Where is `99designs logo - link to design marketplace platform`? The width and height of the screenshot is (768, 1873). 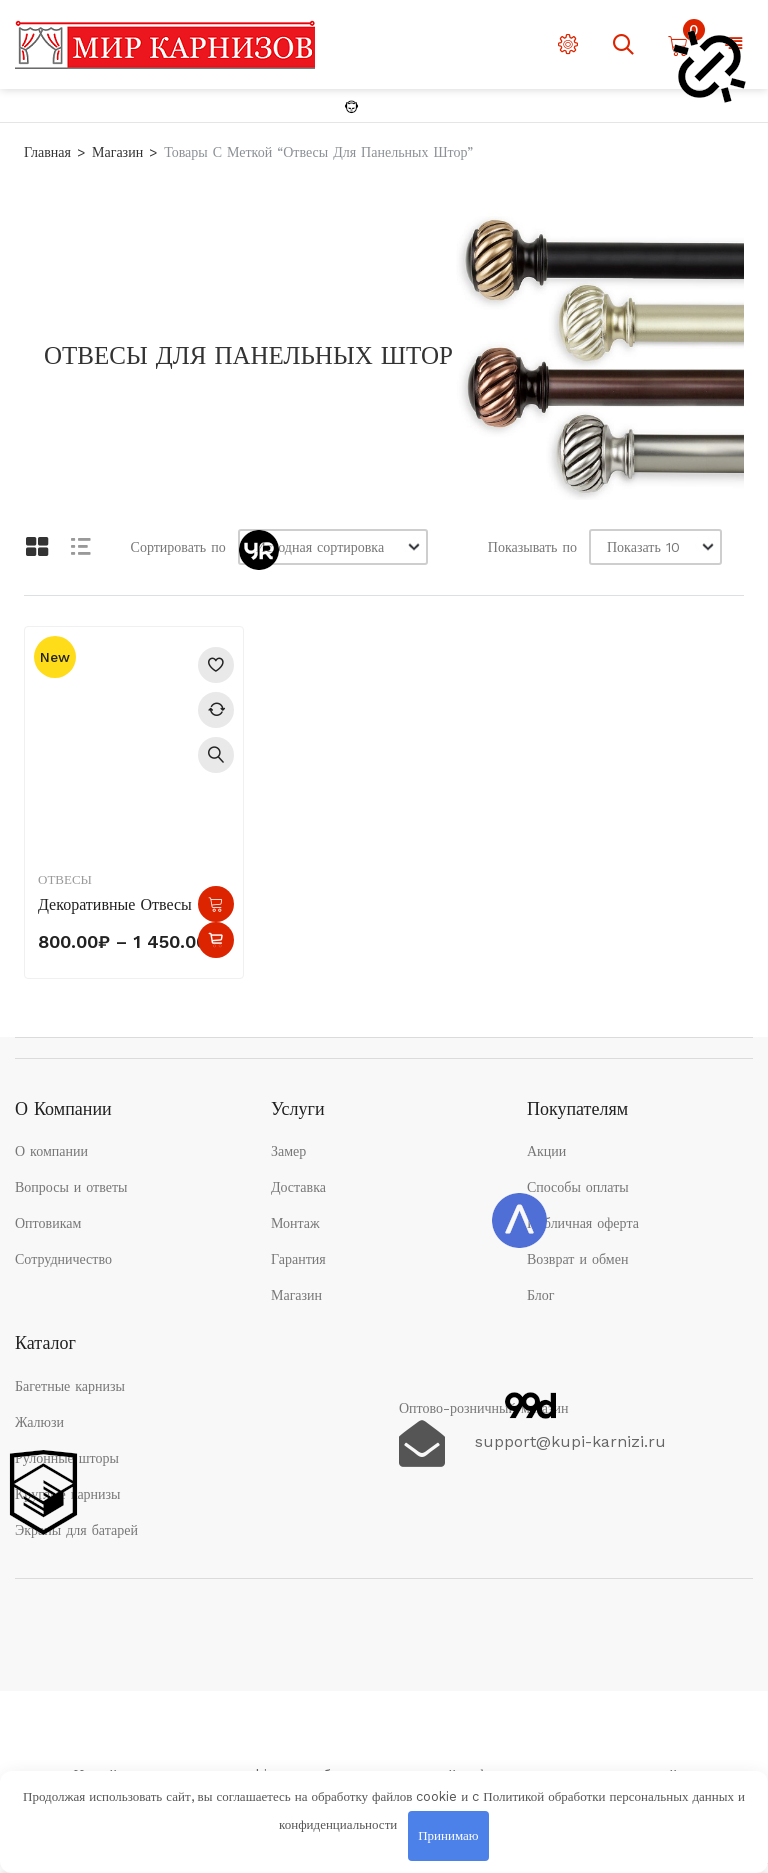
99designs logo - link to design marketplace platform is located at coordinates (530, 1405).